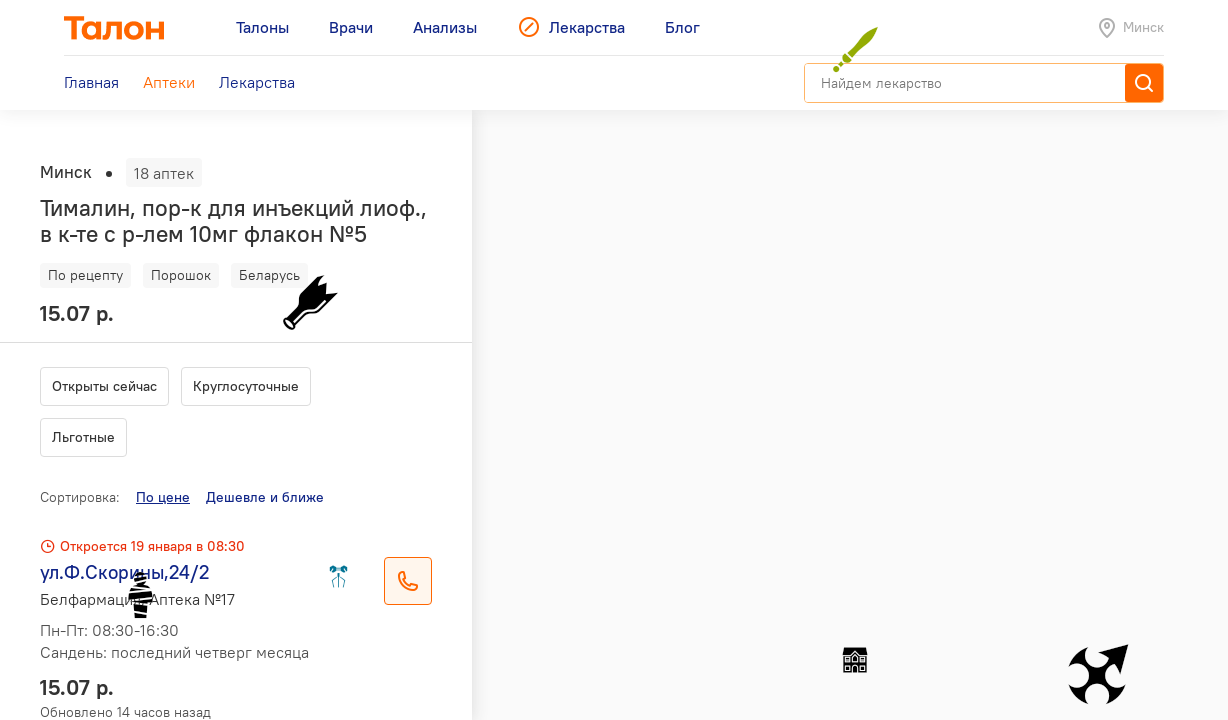  What do you see at coordinates (338, 576) in the screenshot?
I see `deploy nano-bot units` at bounding box center [338, 576].